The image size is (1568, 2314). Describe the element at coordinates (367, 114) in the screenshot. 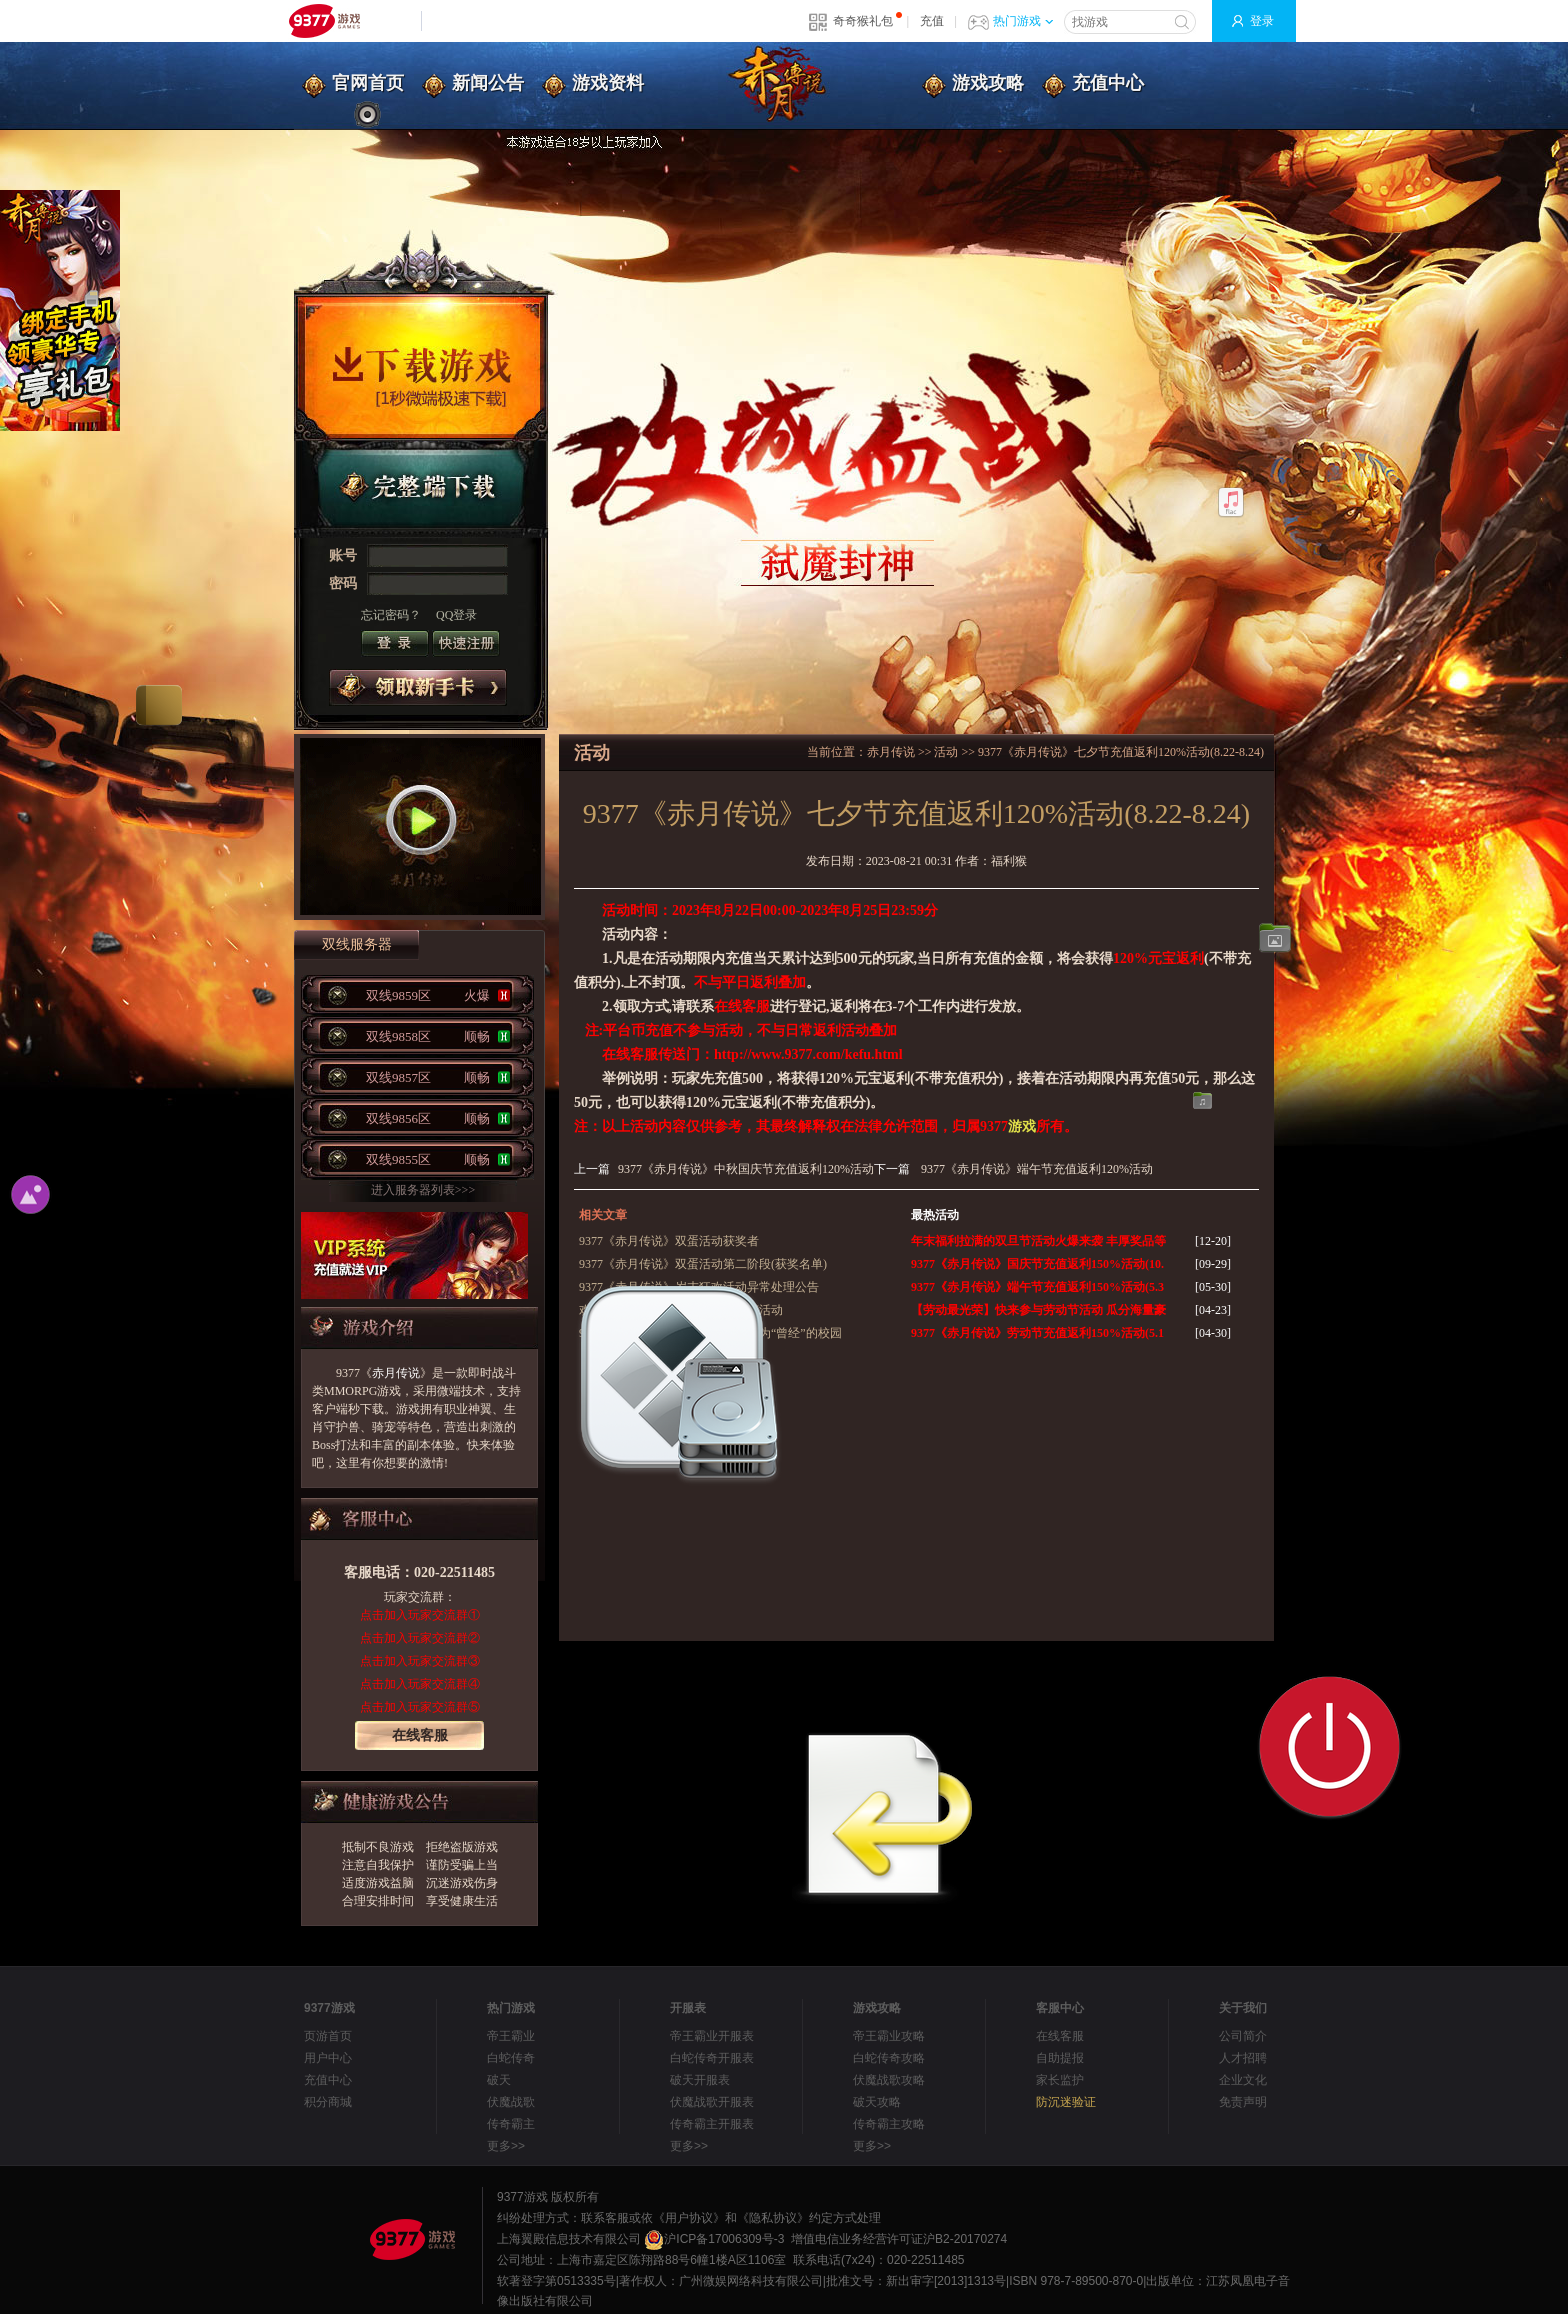

I see `adjust speaker or audio output settings` at that location.